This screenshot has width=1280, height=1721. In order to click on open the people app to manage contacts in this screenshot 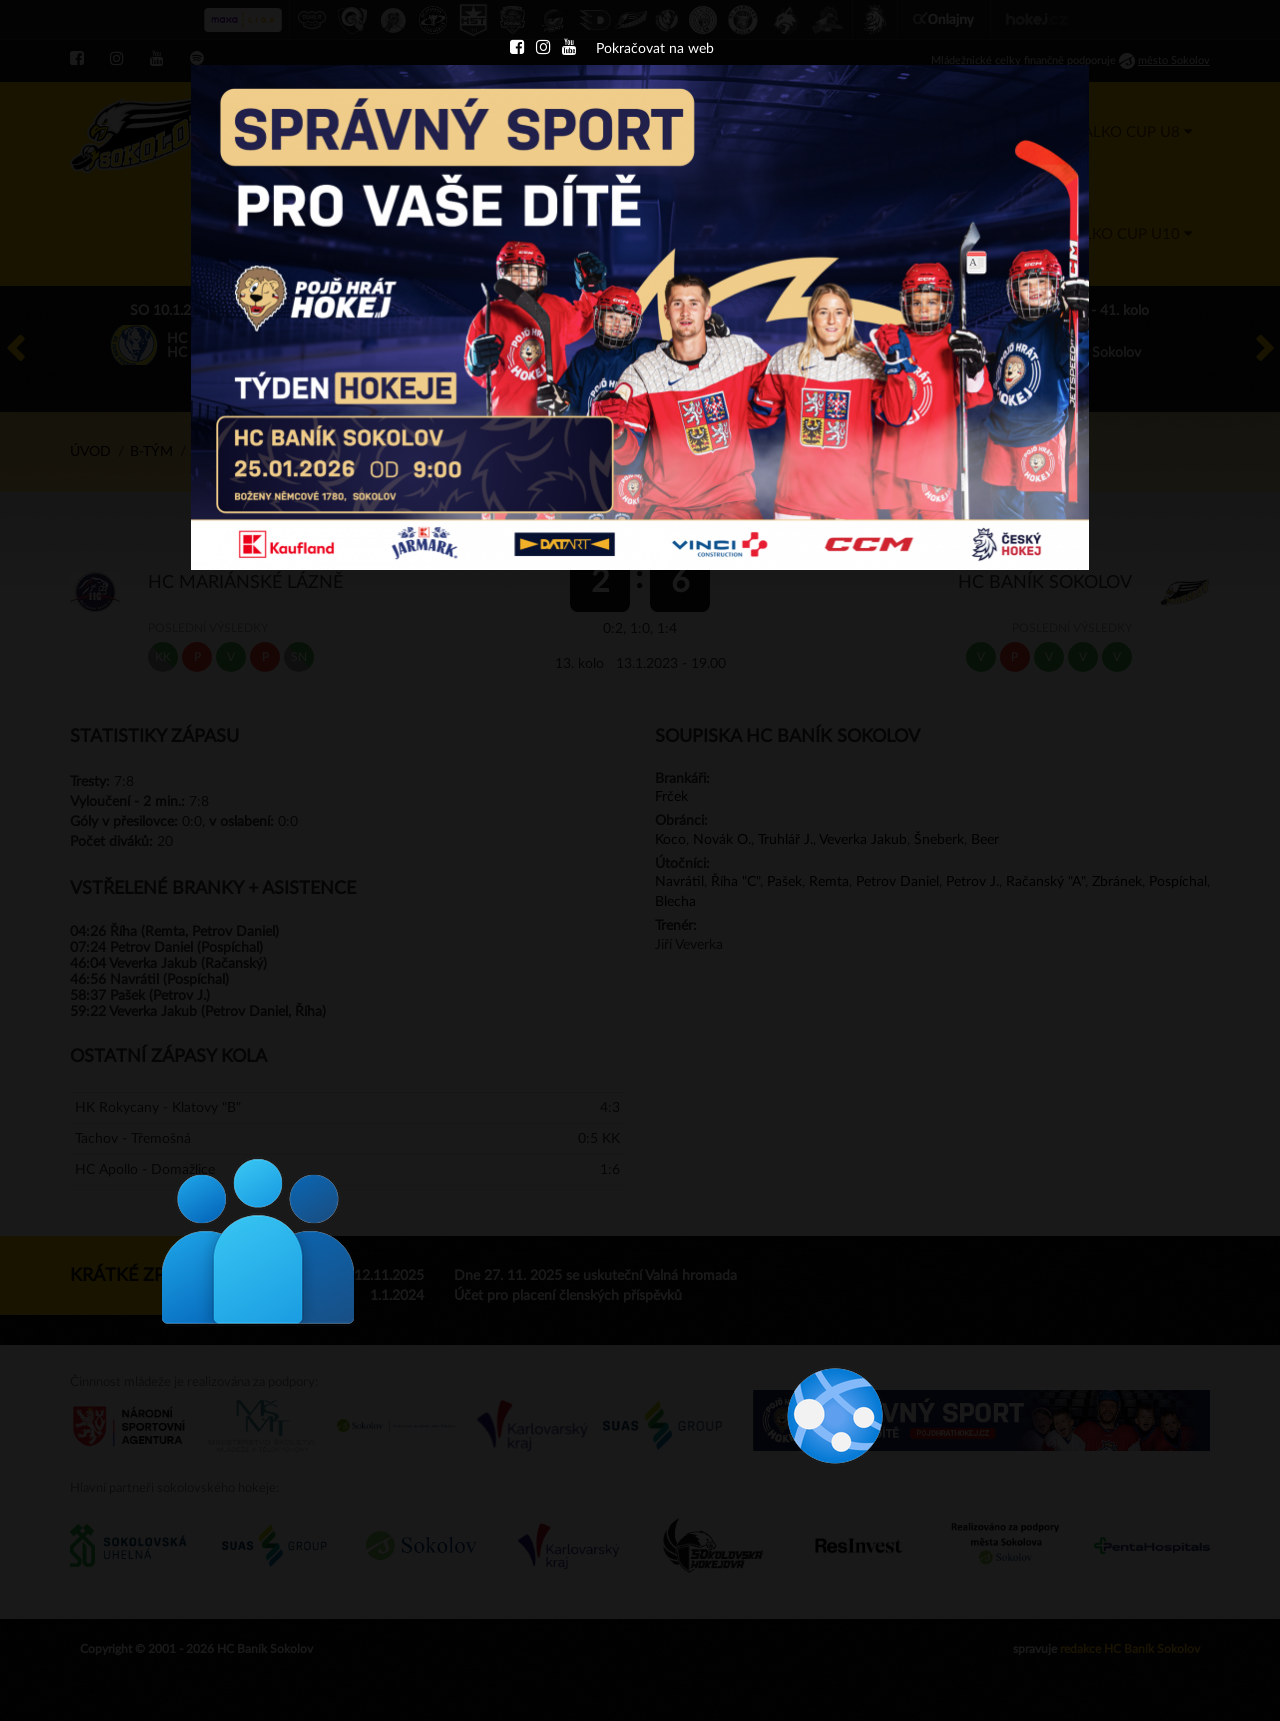, I will do `click(258, 1235)`.